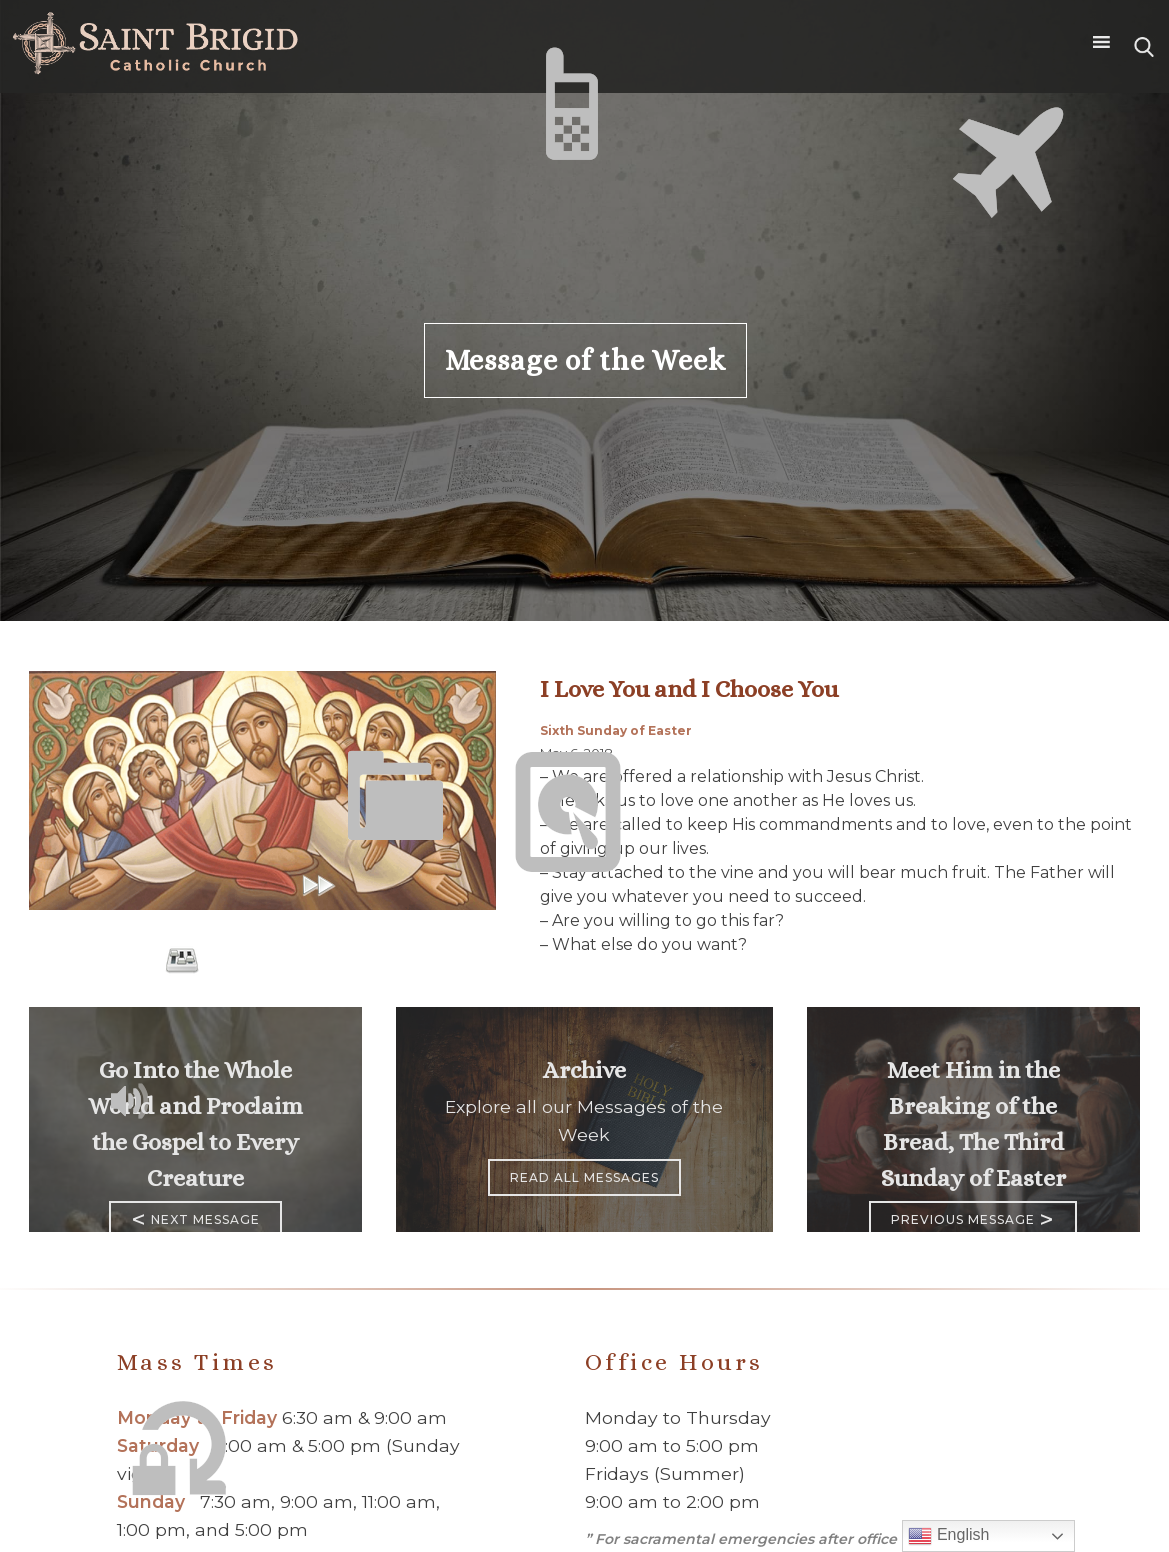 This screenshot has width=1169, height=1552. What do you see at coordinates (1008, 163) in the screenshot?
I see `indicates airplane mode is enabled` at bounding box center [1008, 163].